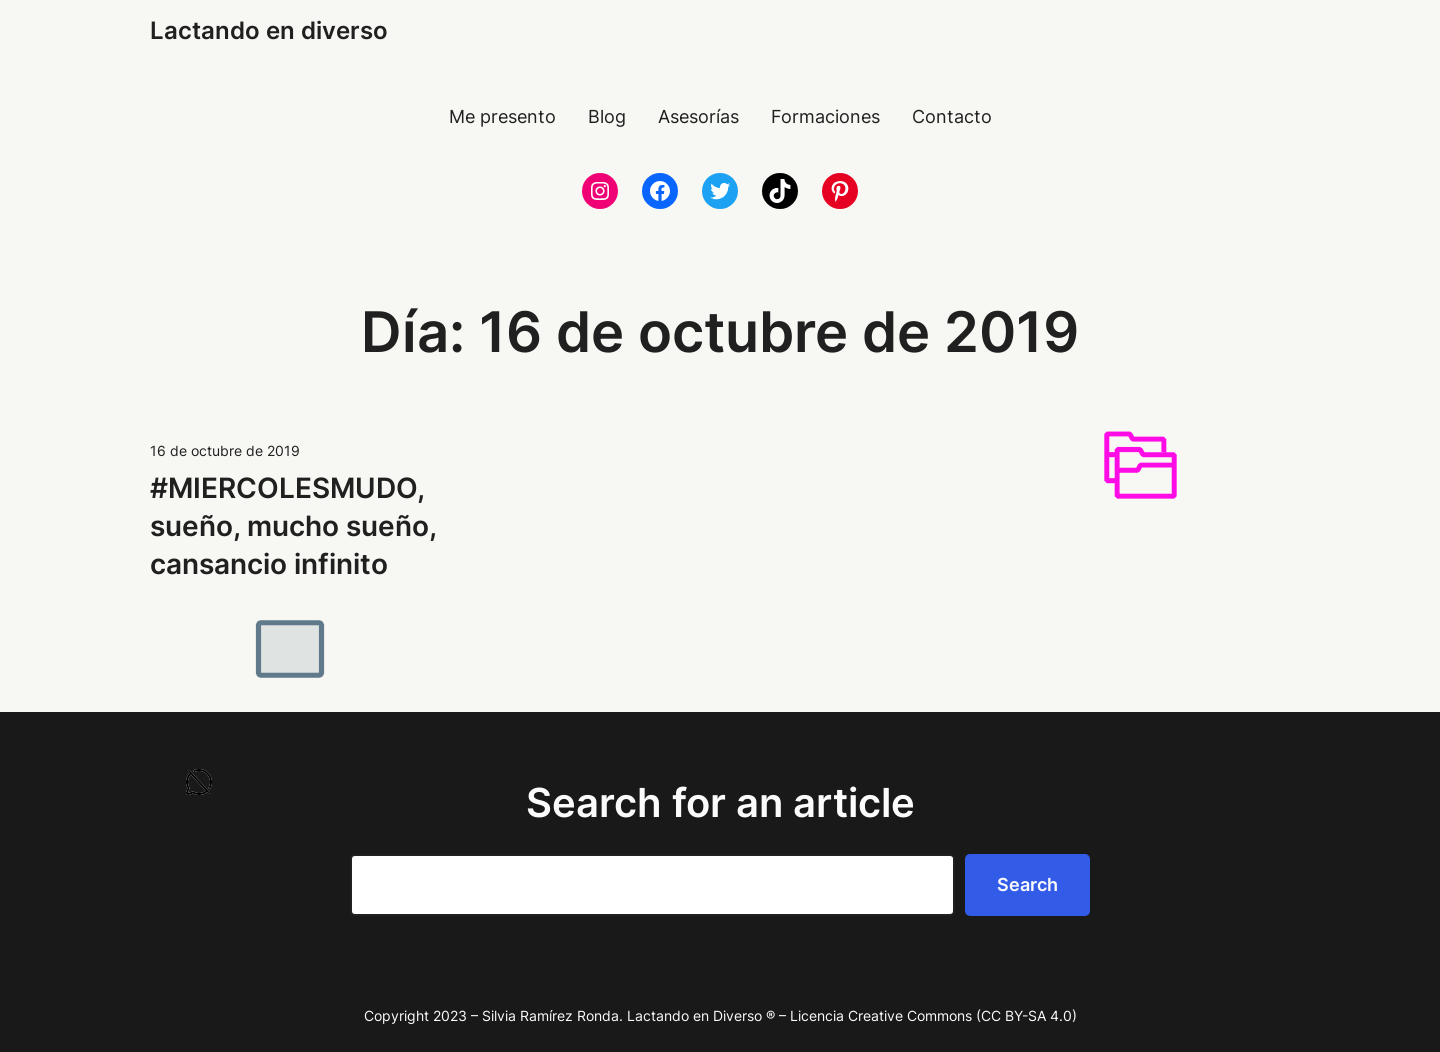 The width and height of the screenshot is (1440, 1052). What do you see at coordinates (1140, 462) in the screenshot?
I see `access project submodules` at bounding box center [1140, 462].